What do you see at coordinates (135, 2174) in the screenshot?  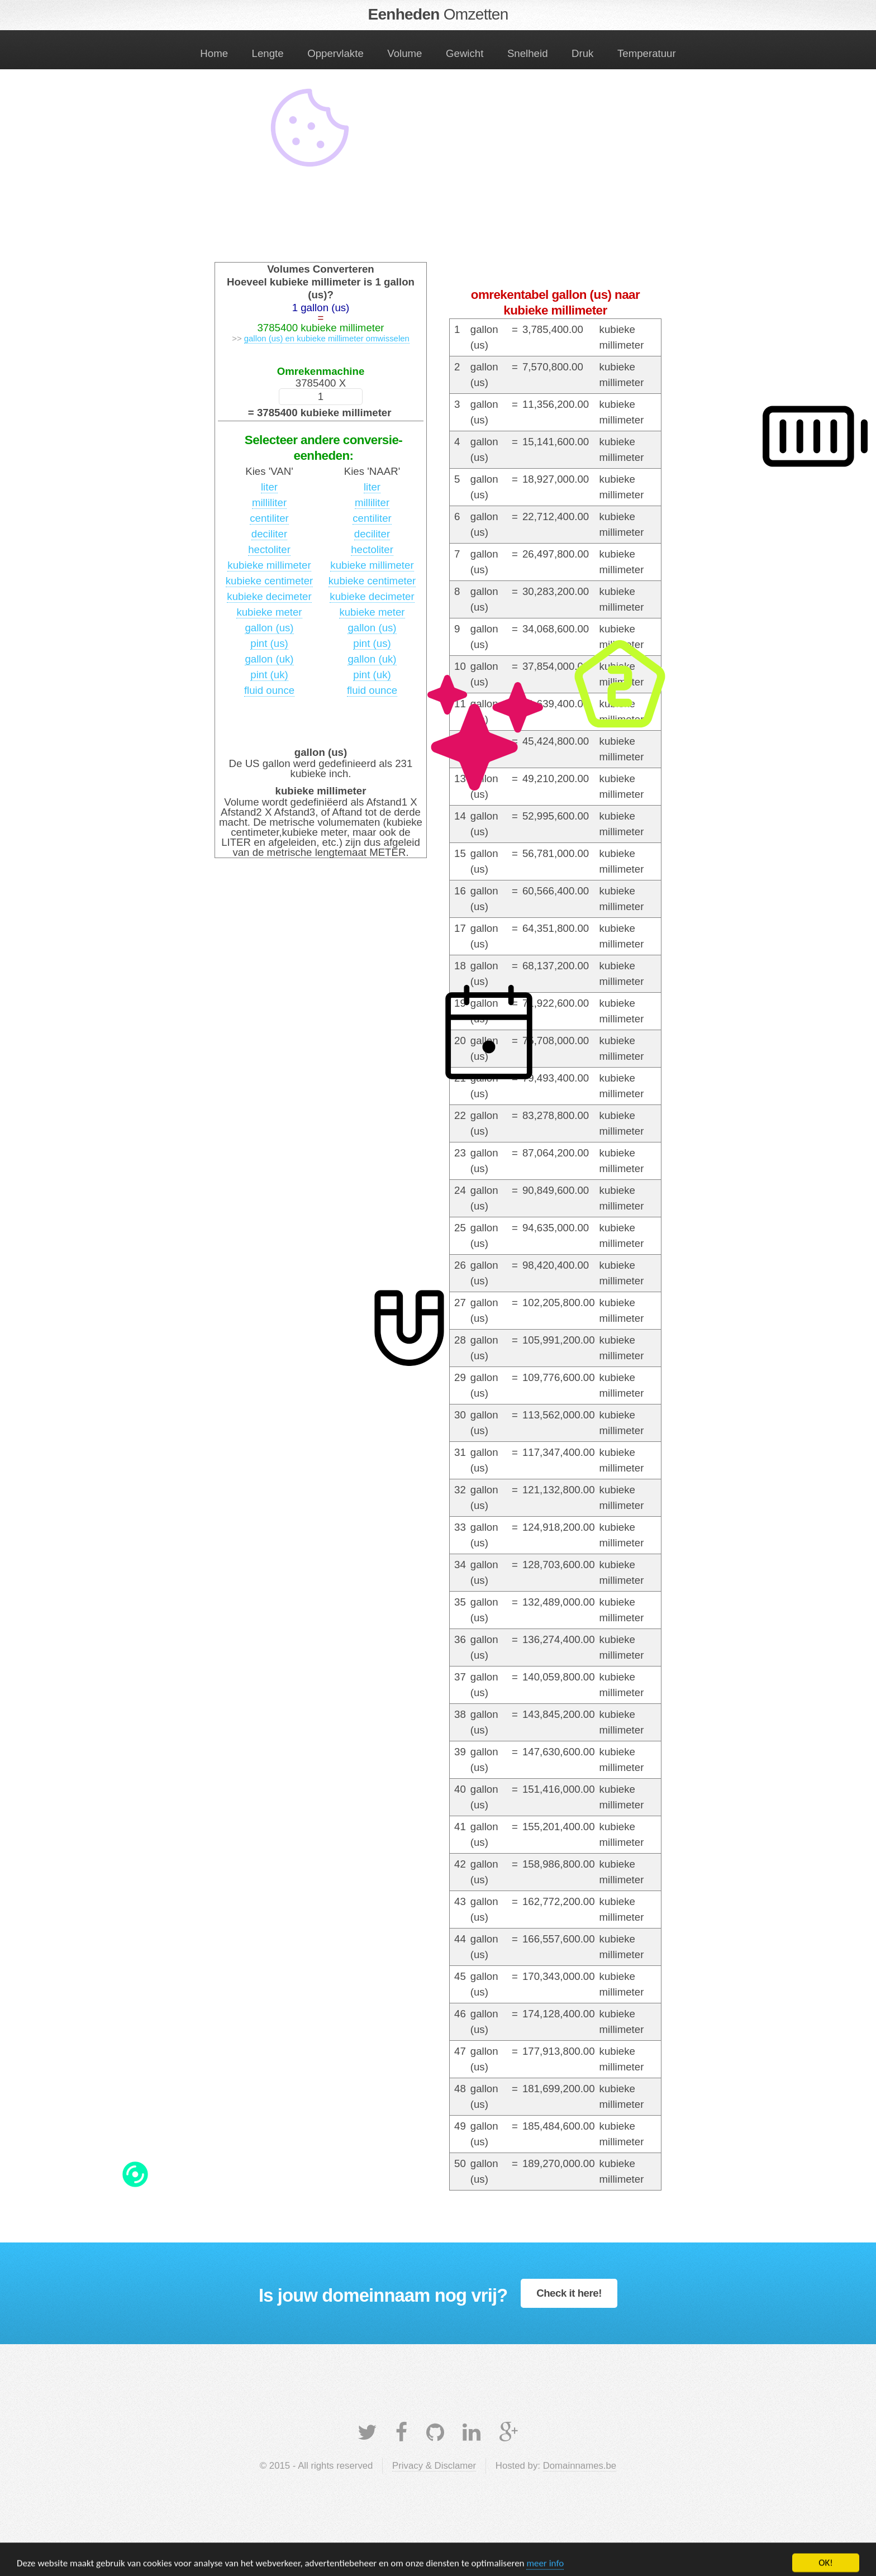 I see `play music or audio content` at bounding box center [135, 2174].